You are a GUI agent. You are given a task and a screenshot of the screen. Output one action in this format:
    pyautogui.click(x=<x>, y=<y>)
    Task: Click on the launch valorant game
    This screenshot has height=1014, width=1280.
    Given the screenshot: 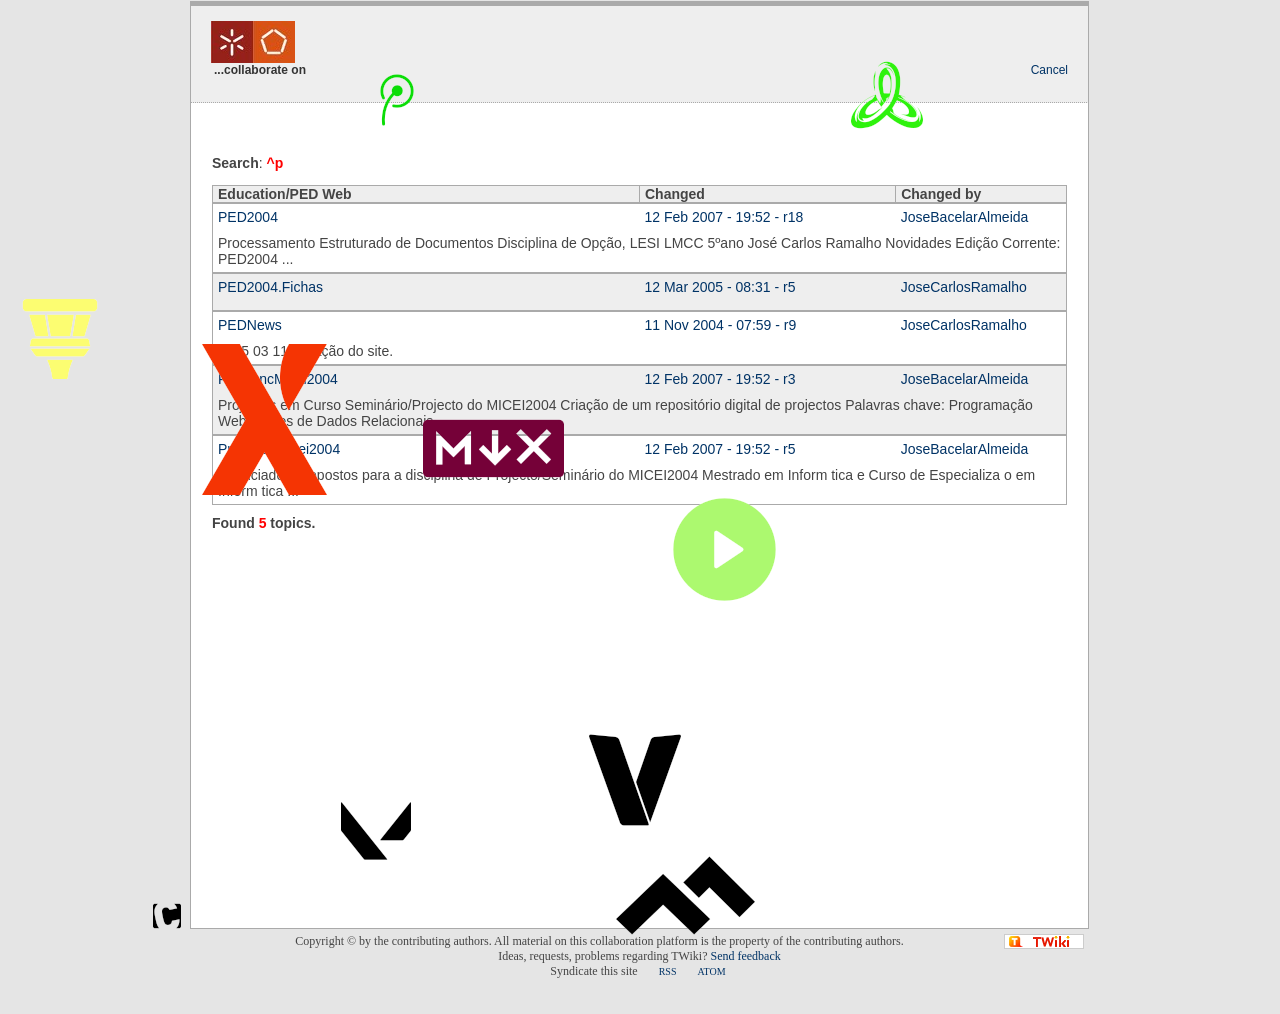 What is the action you would take?
    pyautogui.click(x=376, y=831)
    